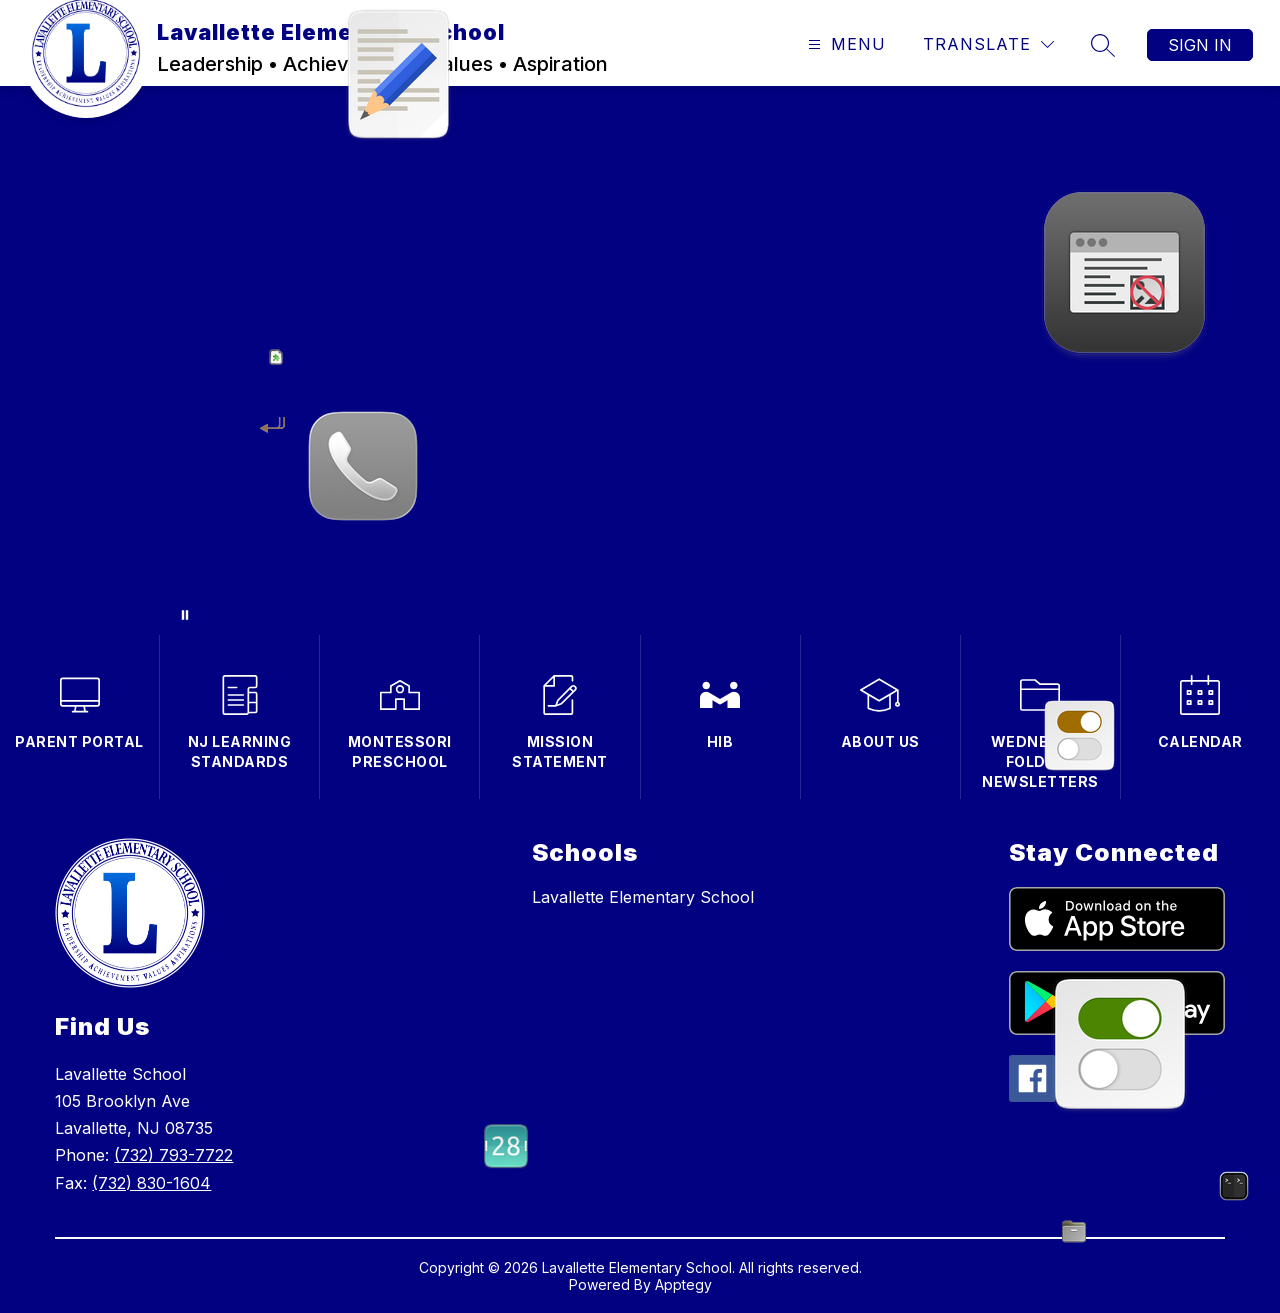  What do you see at coordinates (363, 466) in the screenshot?
I see `open the phone app to make a call` at bounding box center [363, 466].